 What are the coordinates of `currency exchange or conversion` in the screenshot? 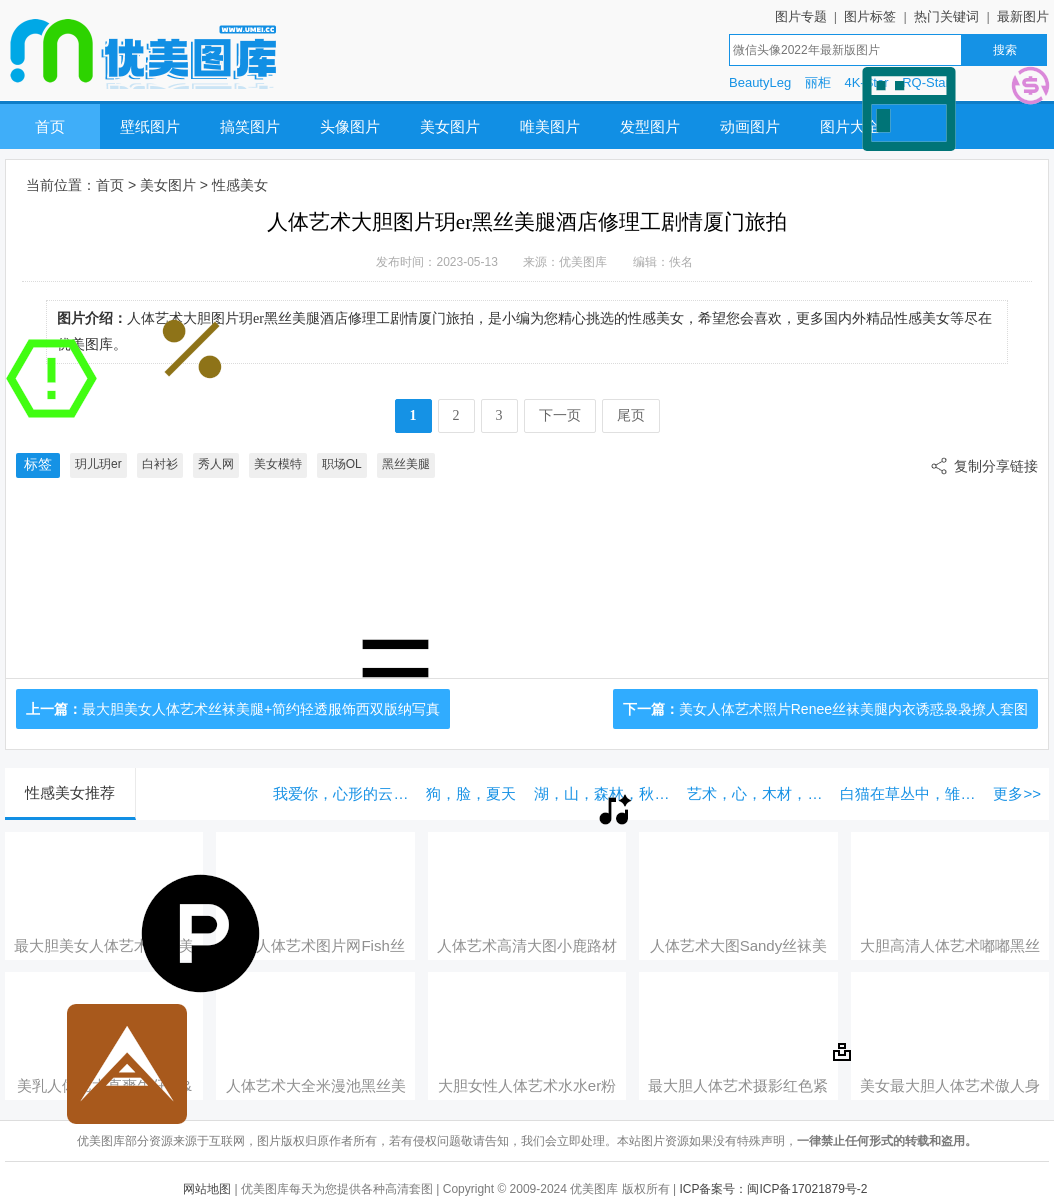 It's located at (1030, 85).